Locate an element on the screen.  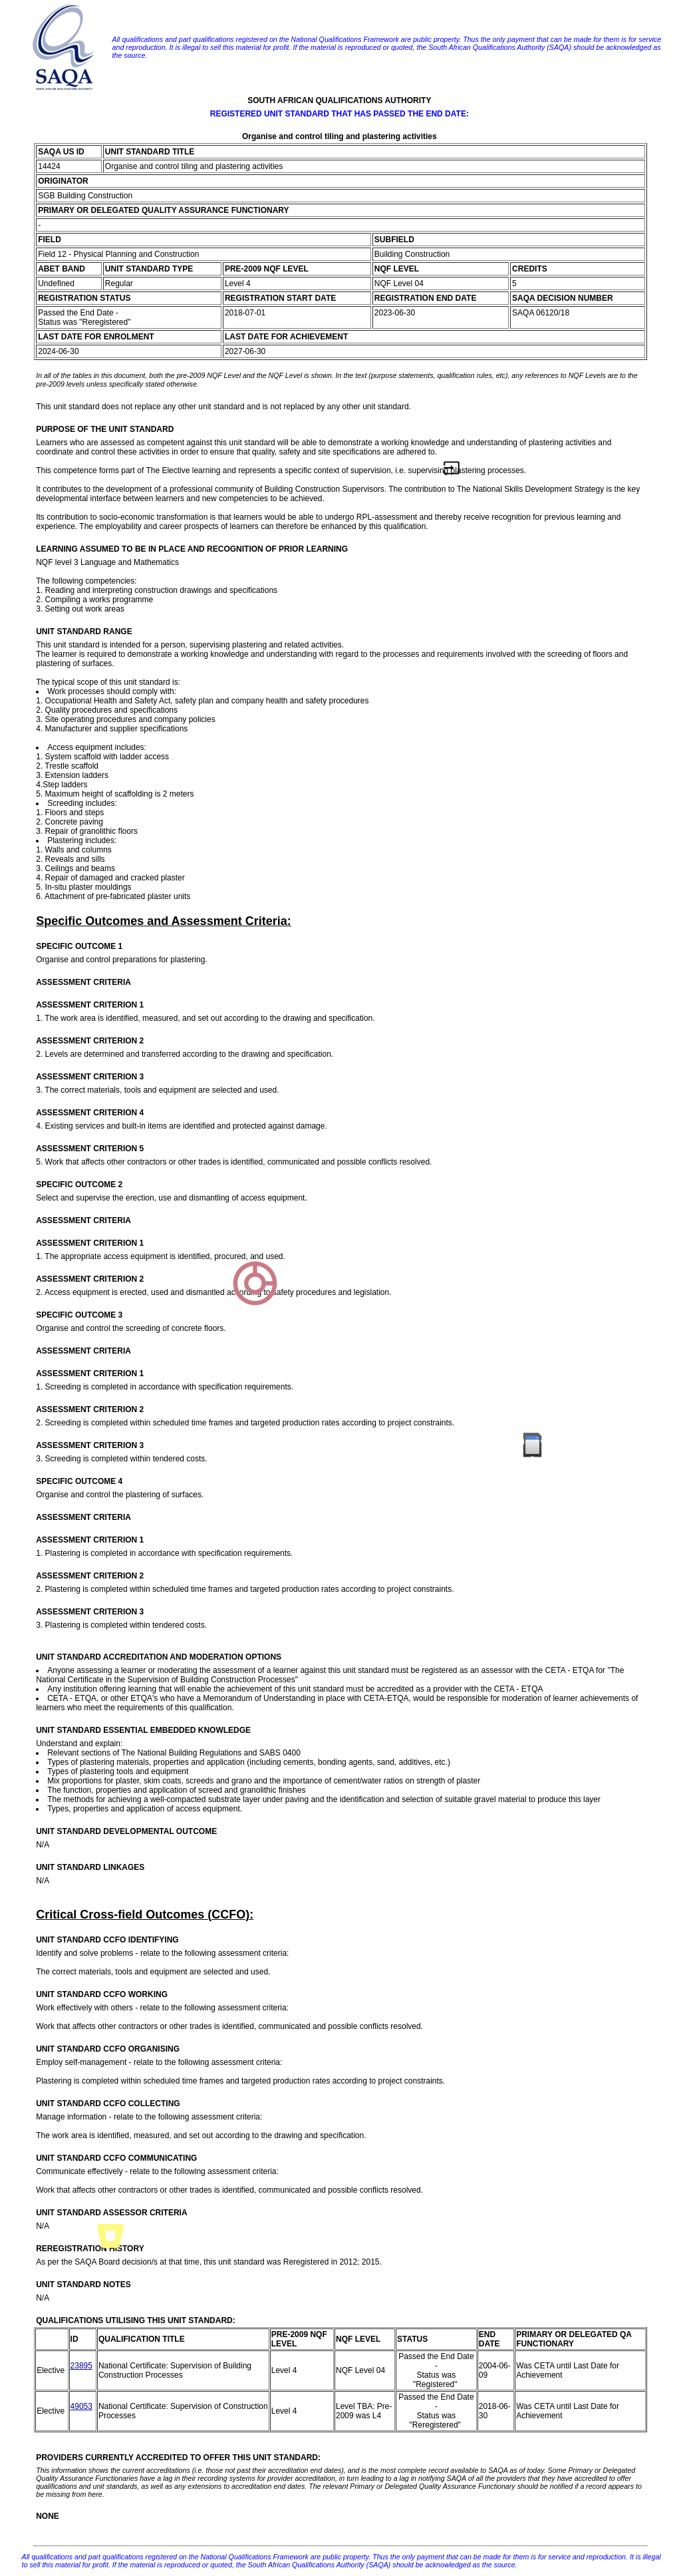
open Bitbucket repository is located at coordinates (110, 2236).